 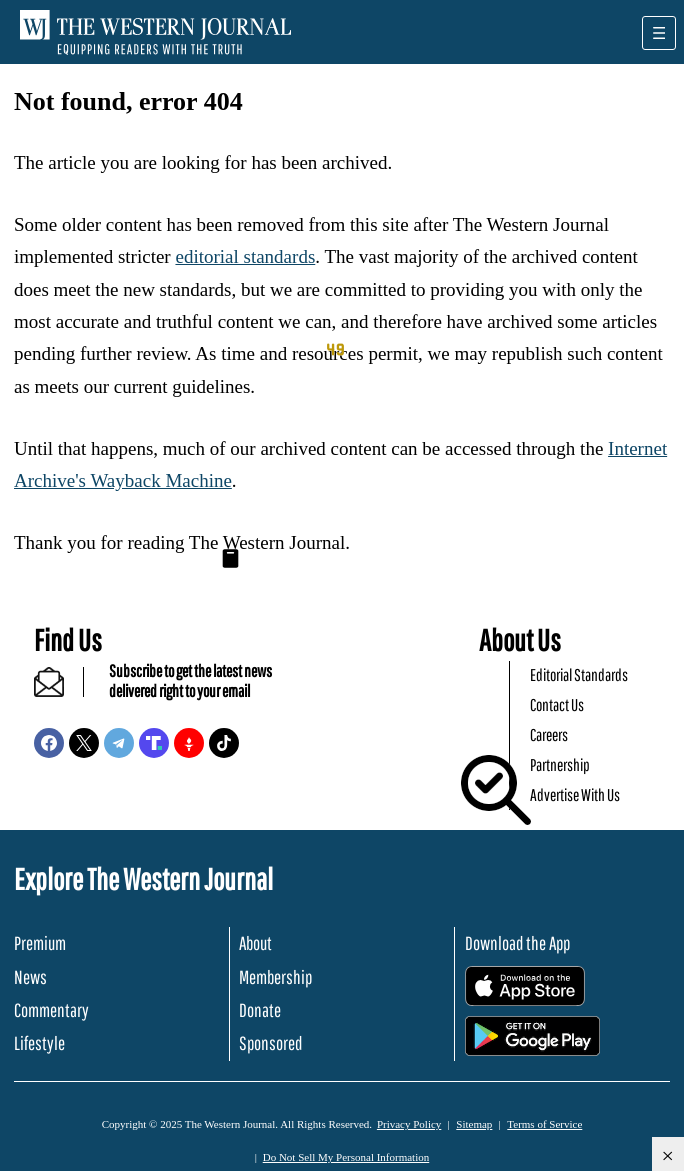 What do you see at coordinates (230, 558) in the screenshot?
I see `tablet device with speaker` at bounding box center [230, 558].